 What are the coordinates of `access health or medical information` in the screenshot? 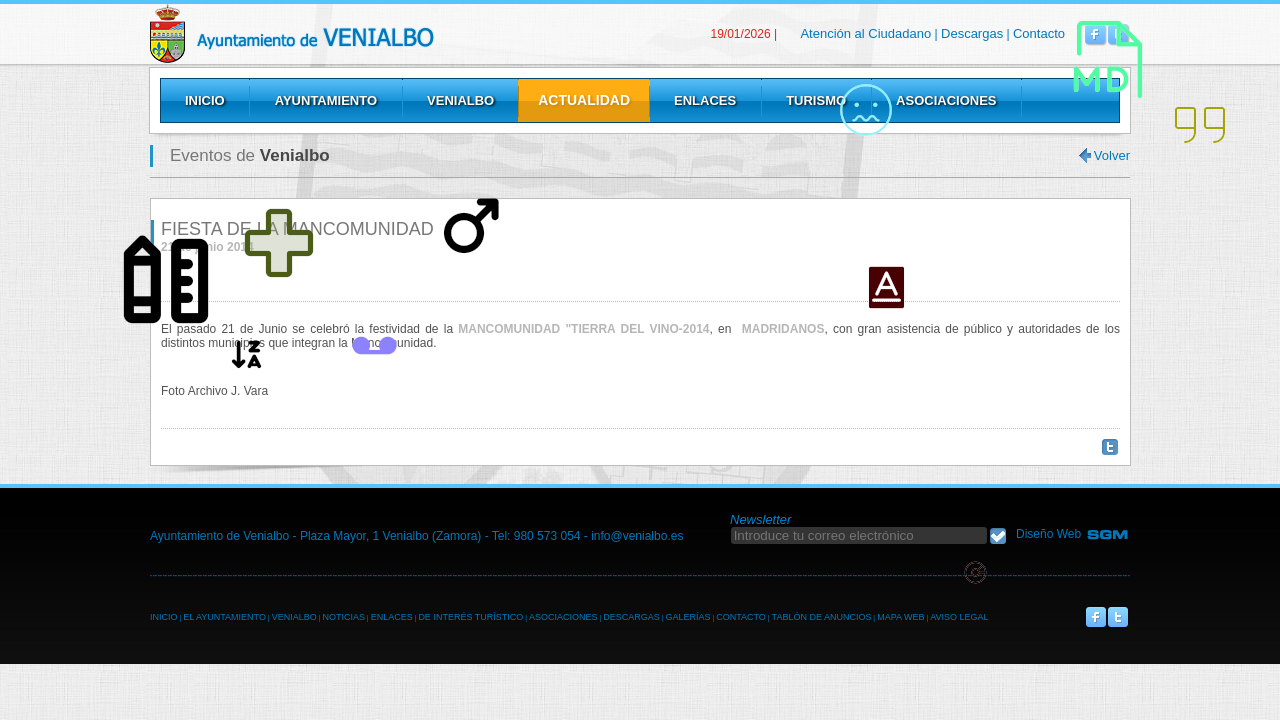 It's located at (279, 243).